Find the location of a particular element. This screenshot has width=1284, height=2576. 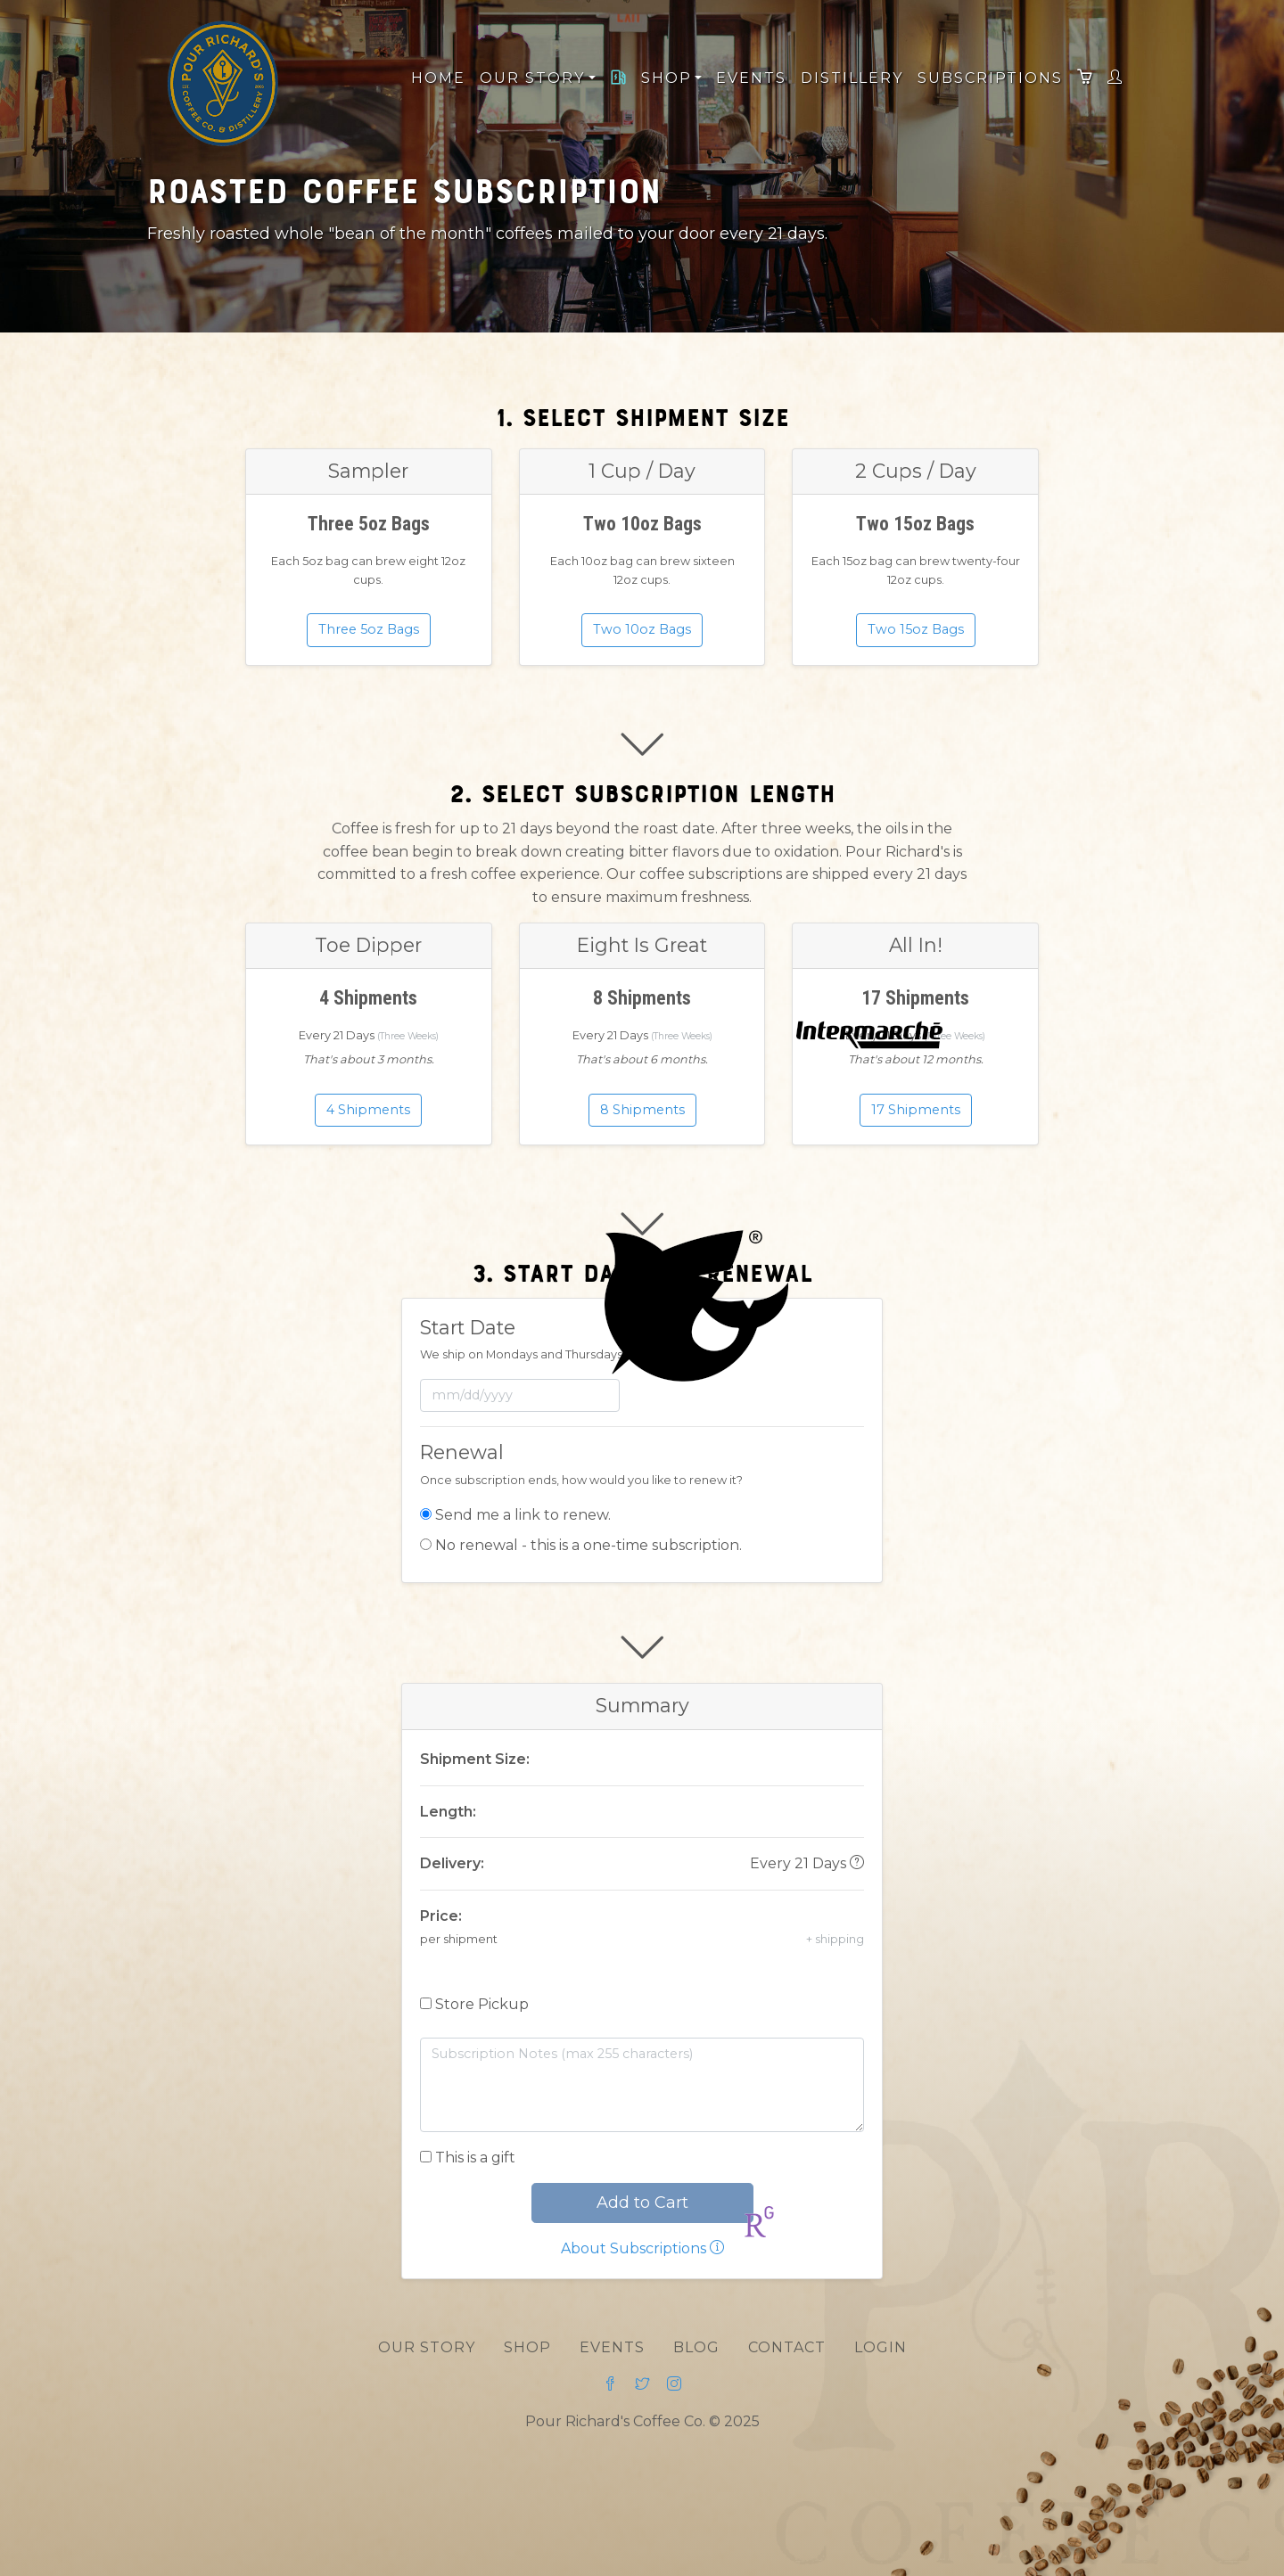

freenas open-source storage software logo is located at coordinates (696, 1306).